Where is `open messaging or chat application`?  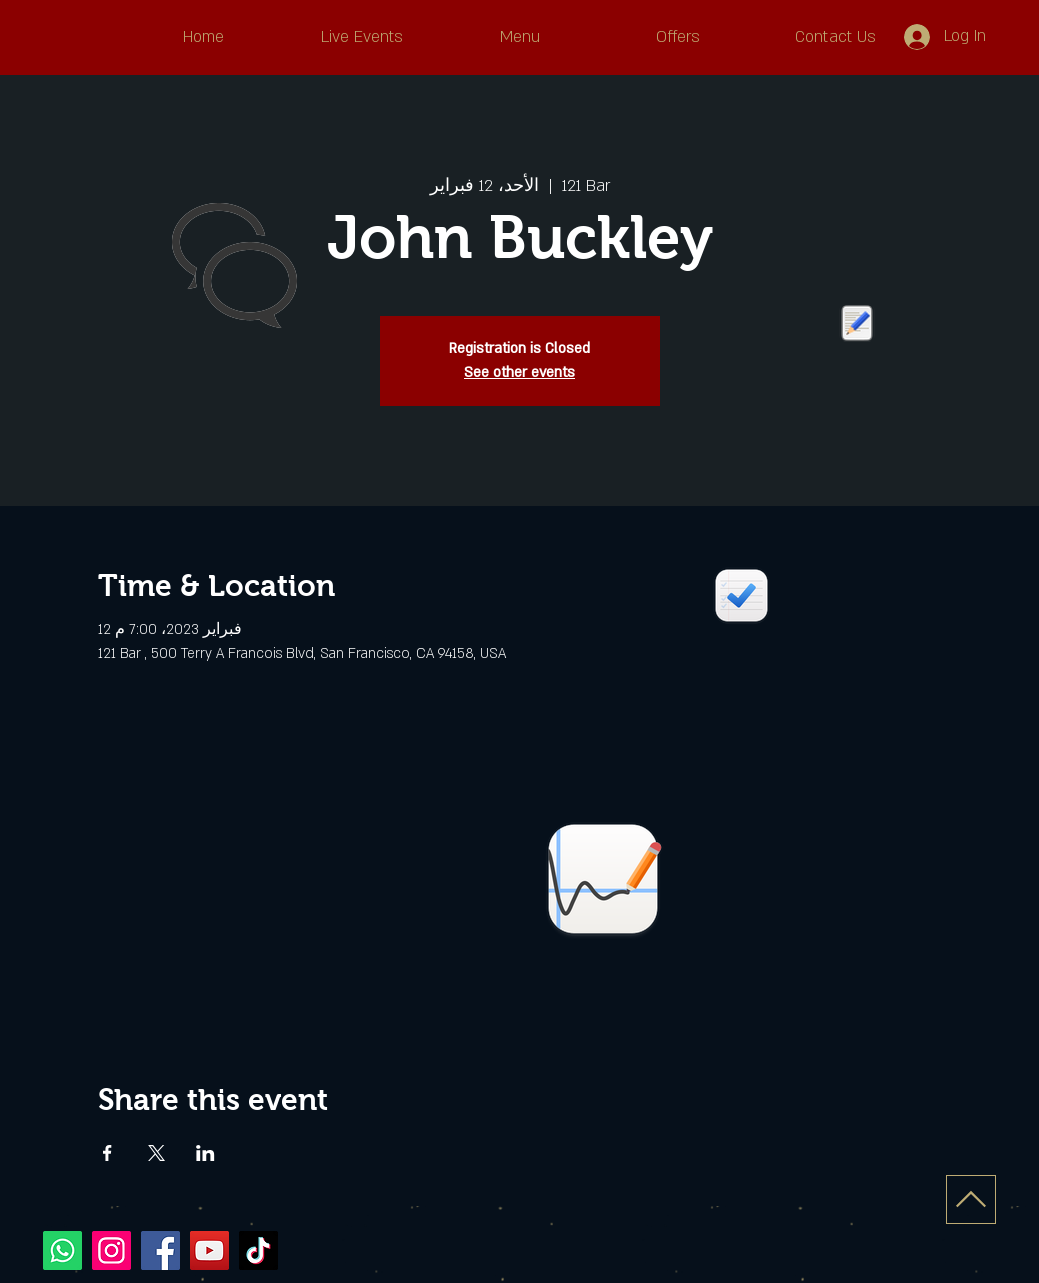
open messaging or chat application is located at coordinates (234, 265).